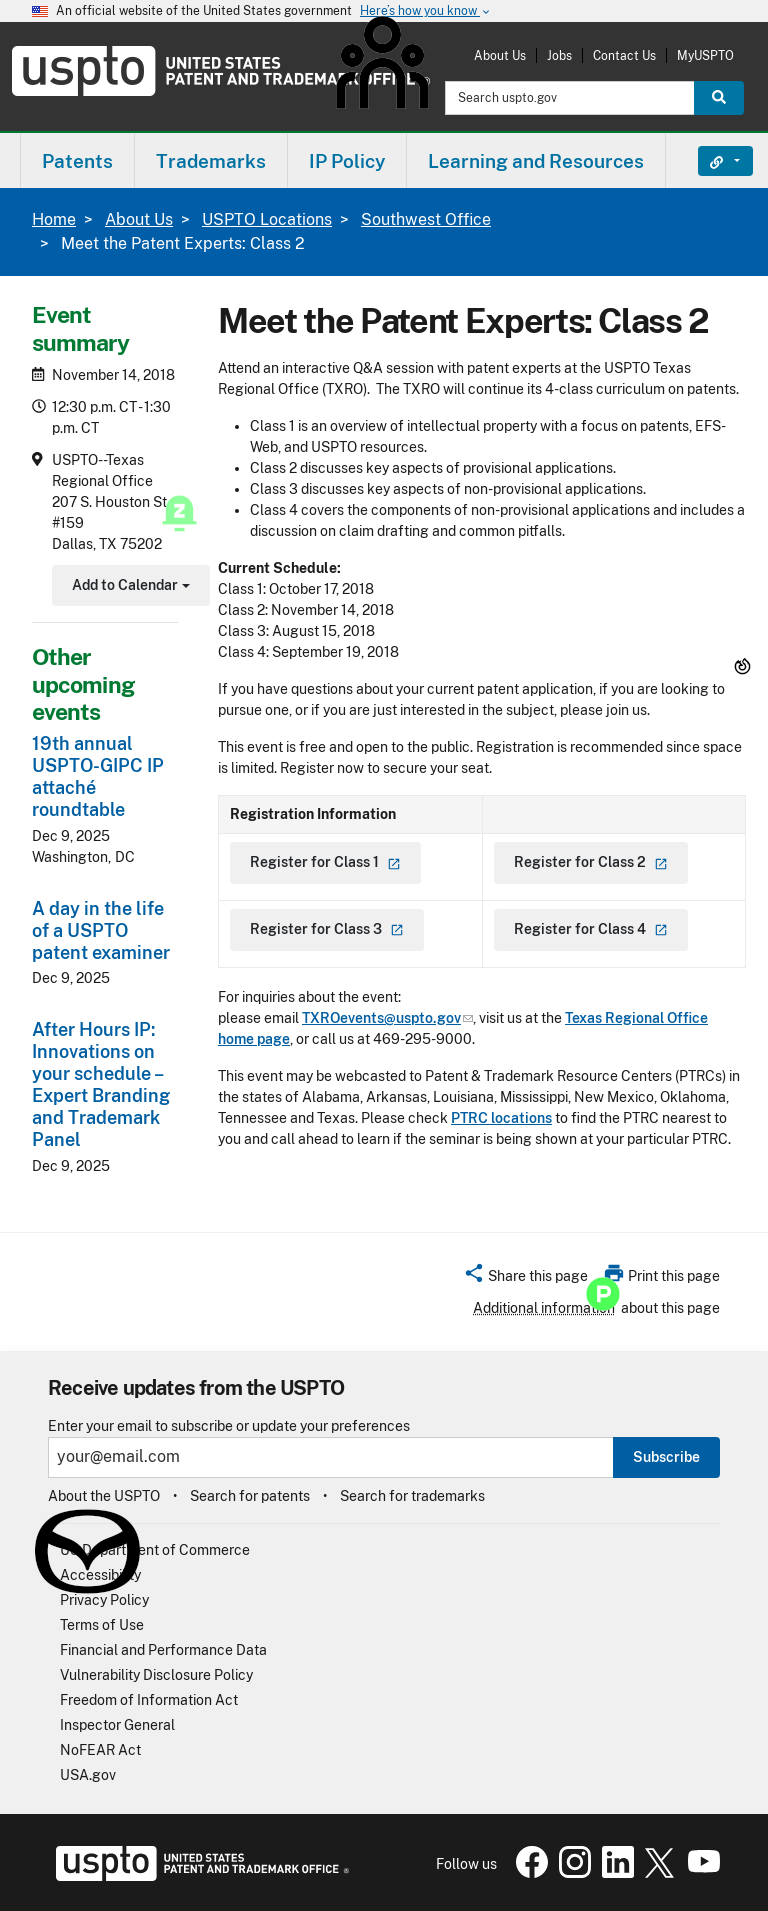  I want to click on snooze notifications temporarily, so click(179, 512).